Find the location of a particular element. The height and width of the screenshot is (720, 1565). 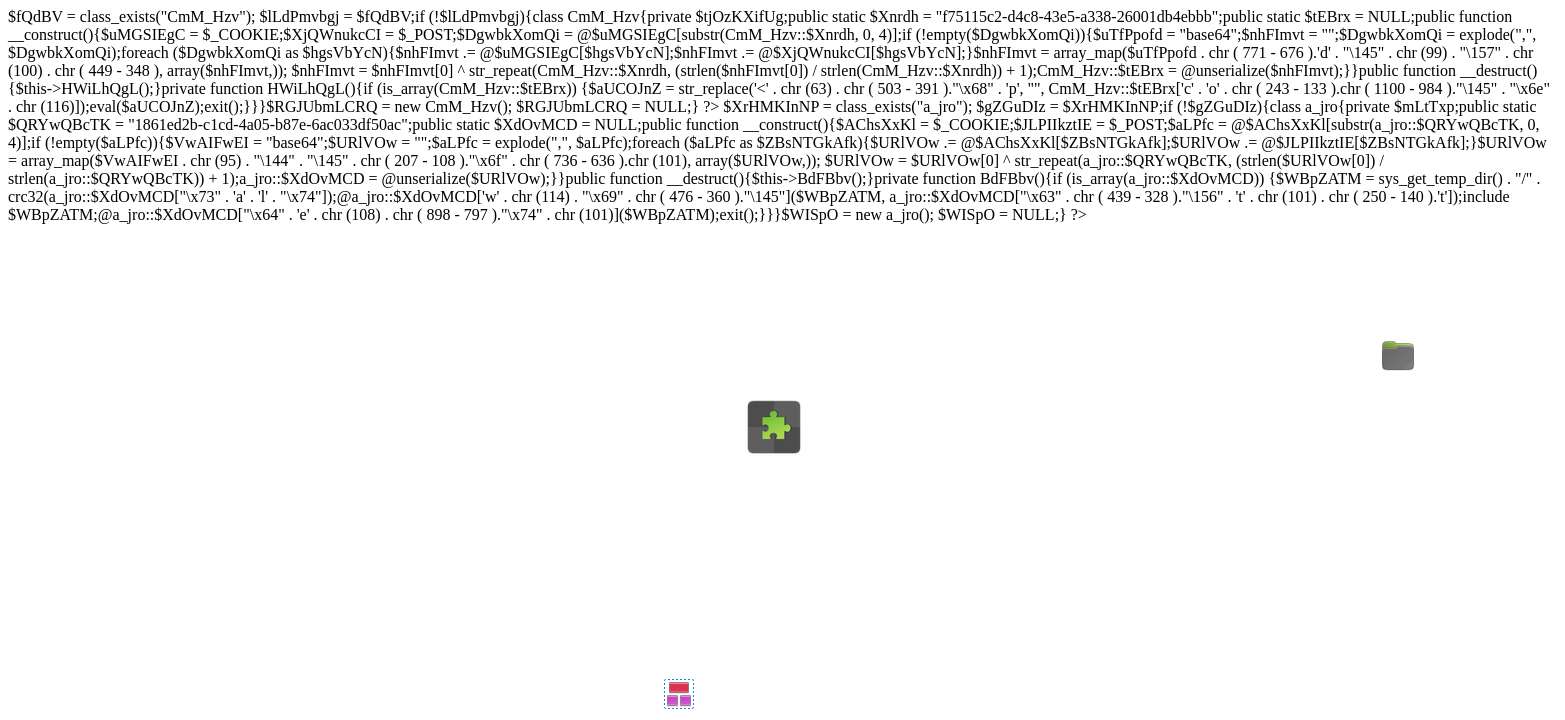

open file folder is located at coordinates (1398, 355).